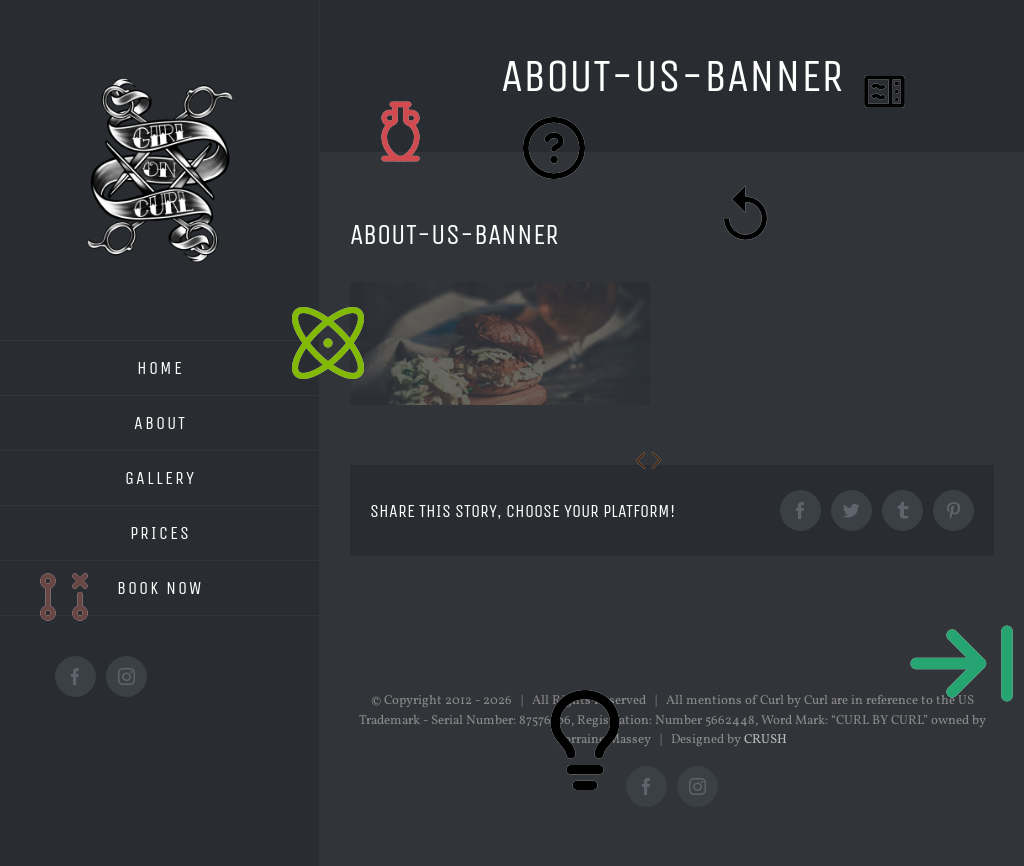 This screenshot has width=1024, height=866. Describe the element at coordinates (328, 343) in the screenshot. I see `access science or chemistry features` at that location.